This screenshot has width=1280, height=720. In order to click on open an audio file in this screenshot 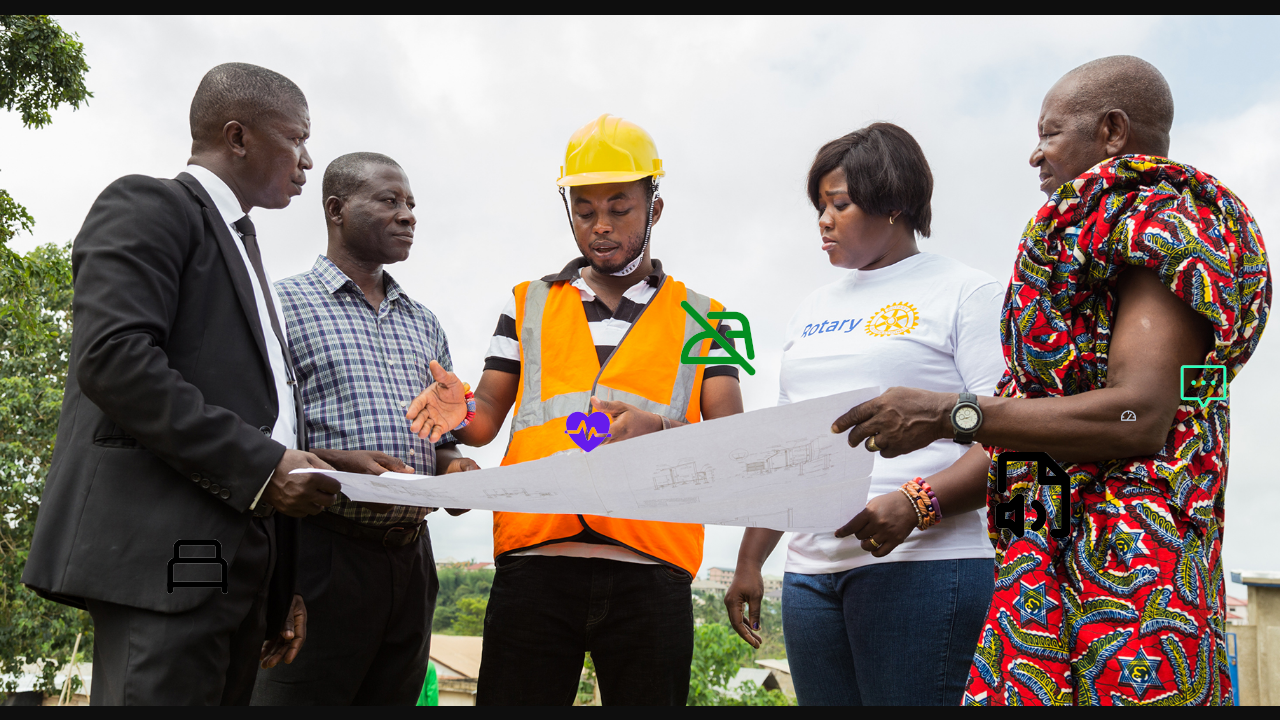, I will do `click(1034, 495)`.